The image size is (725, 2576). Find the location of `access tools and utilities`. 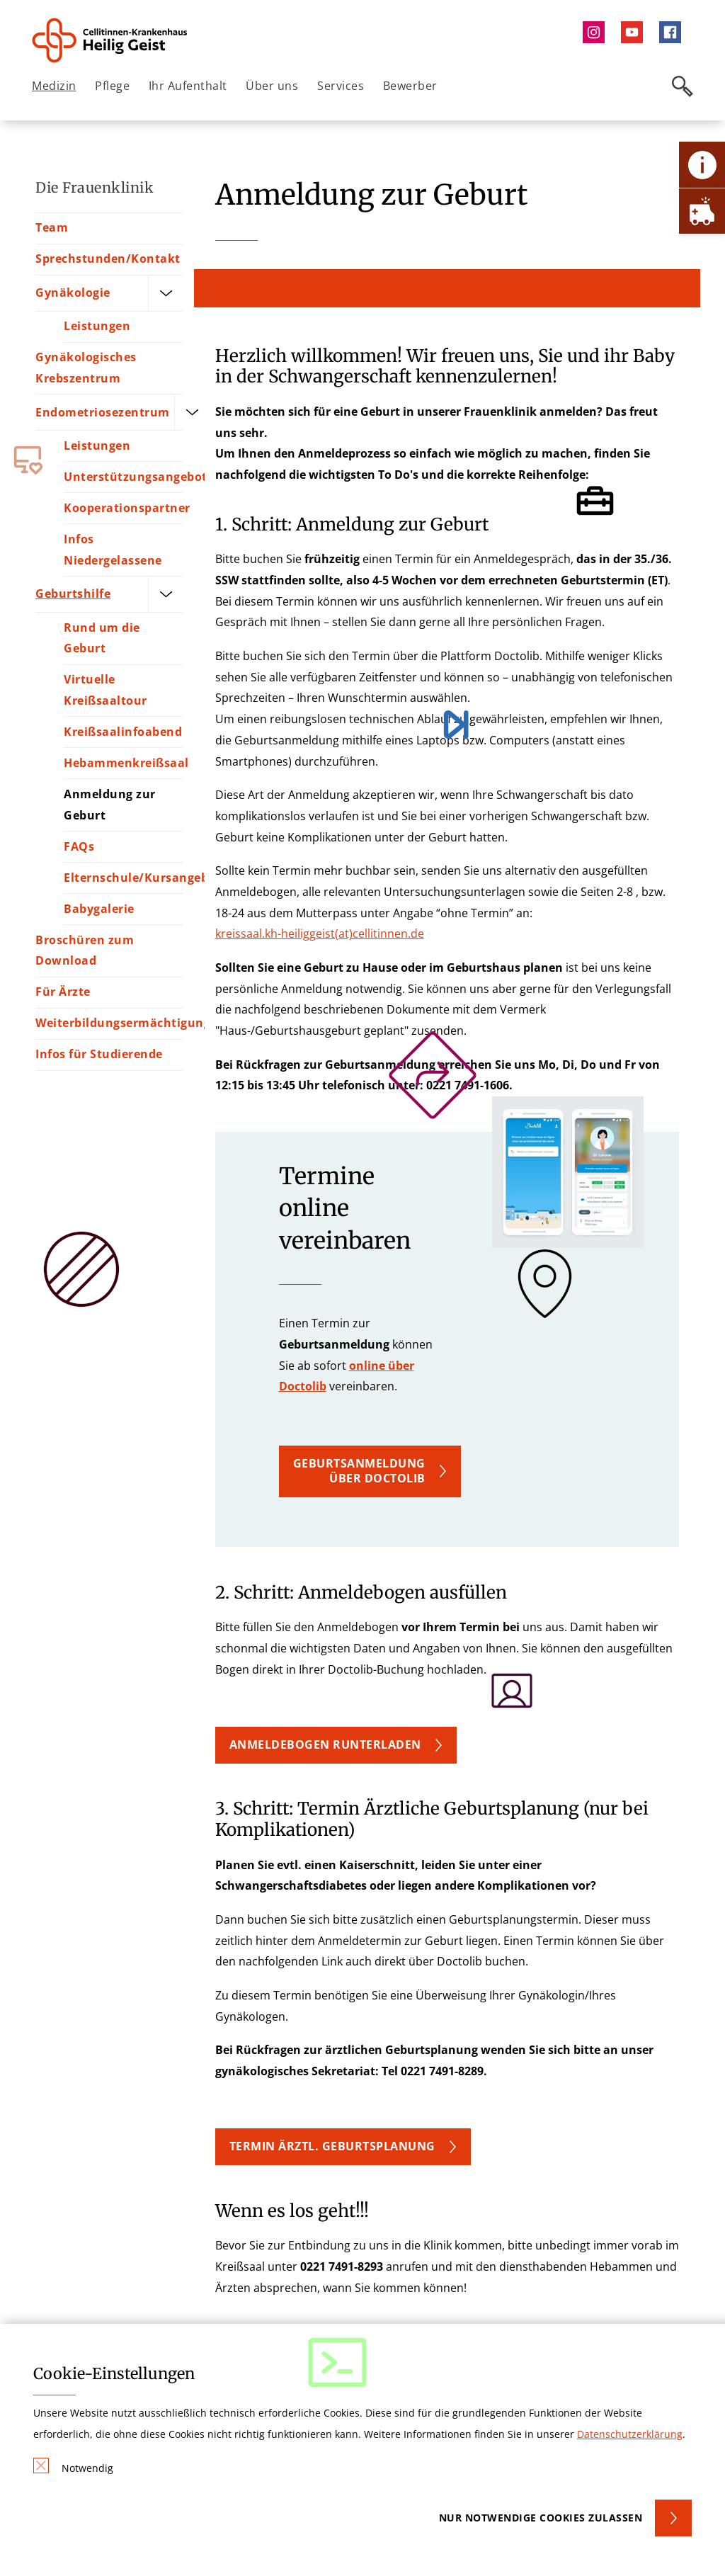

access tools and utilities is located at coordinates (595, 501).